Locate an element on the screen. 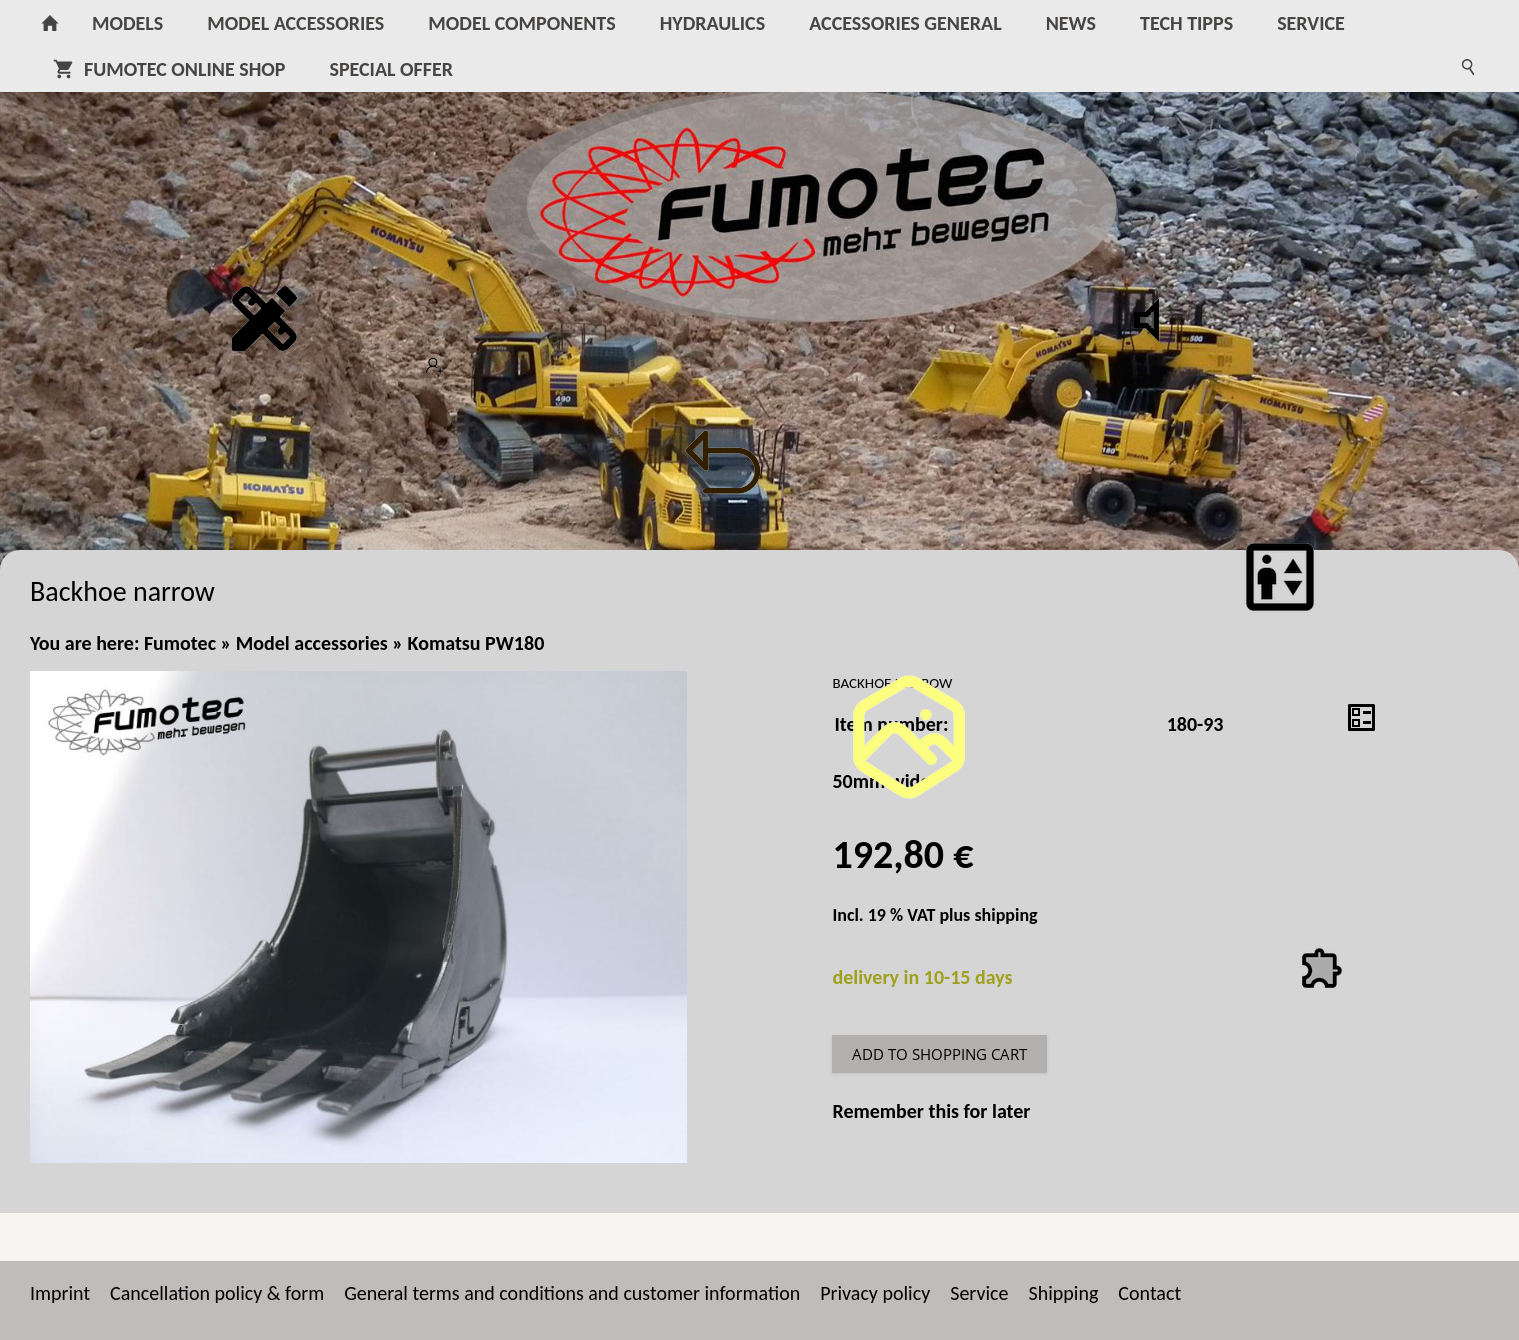 The height and width of the screenshot is (1340, 1519). access design tools and services is located at coordinates (264, 318).